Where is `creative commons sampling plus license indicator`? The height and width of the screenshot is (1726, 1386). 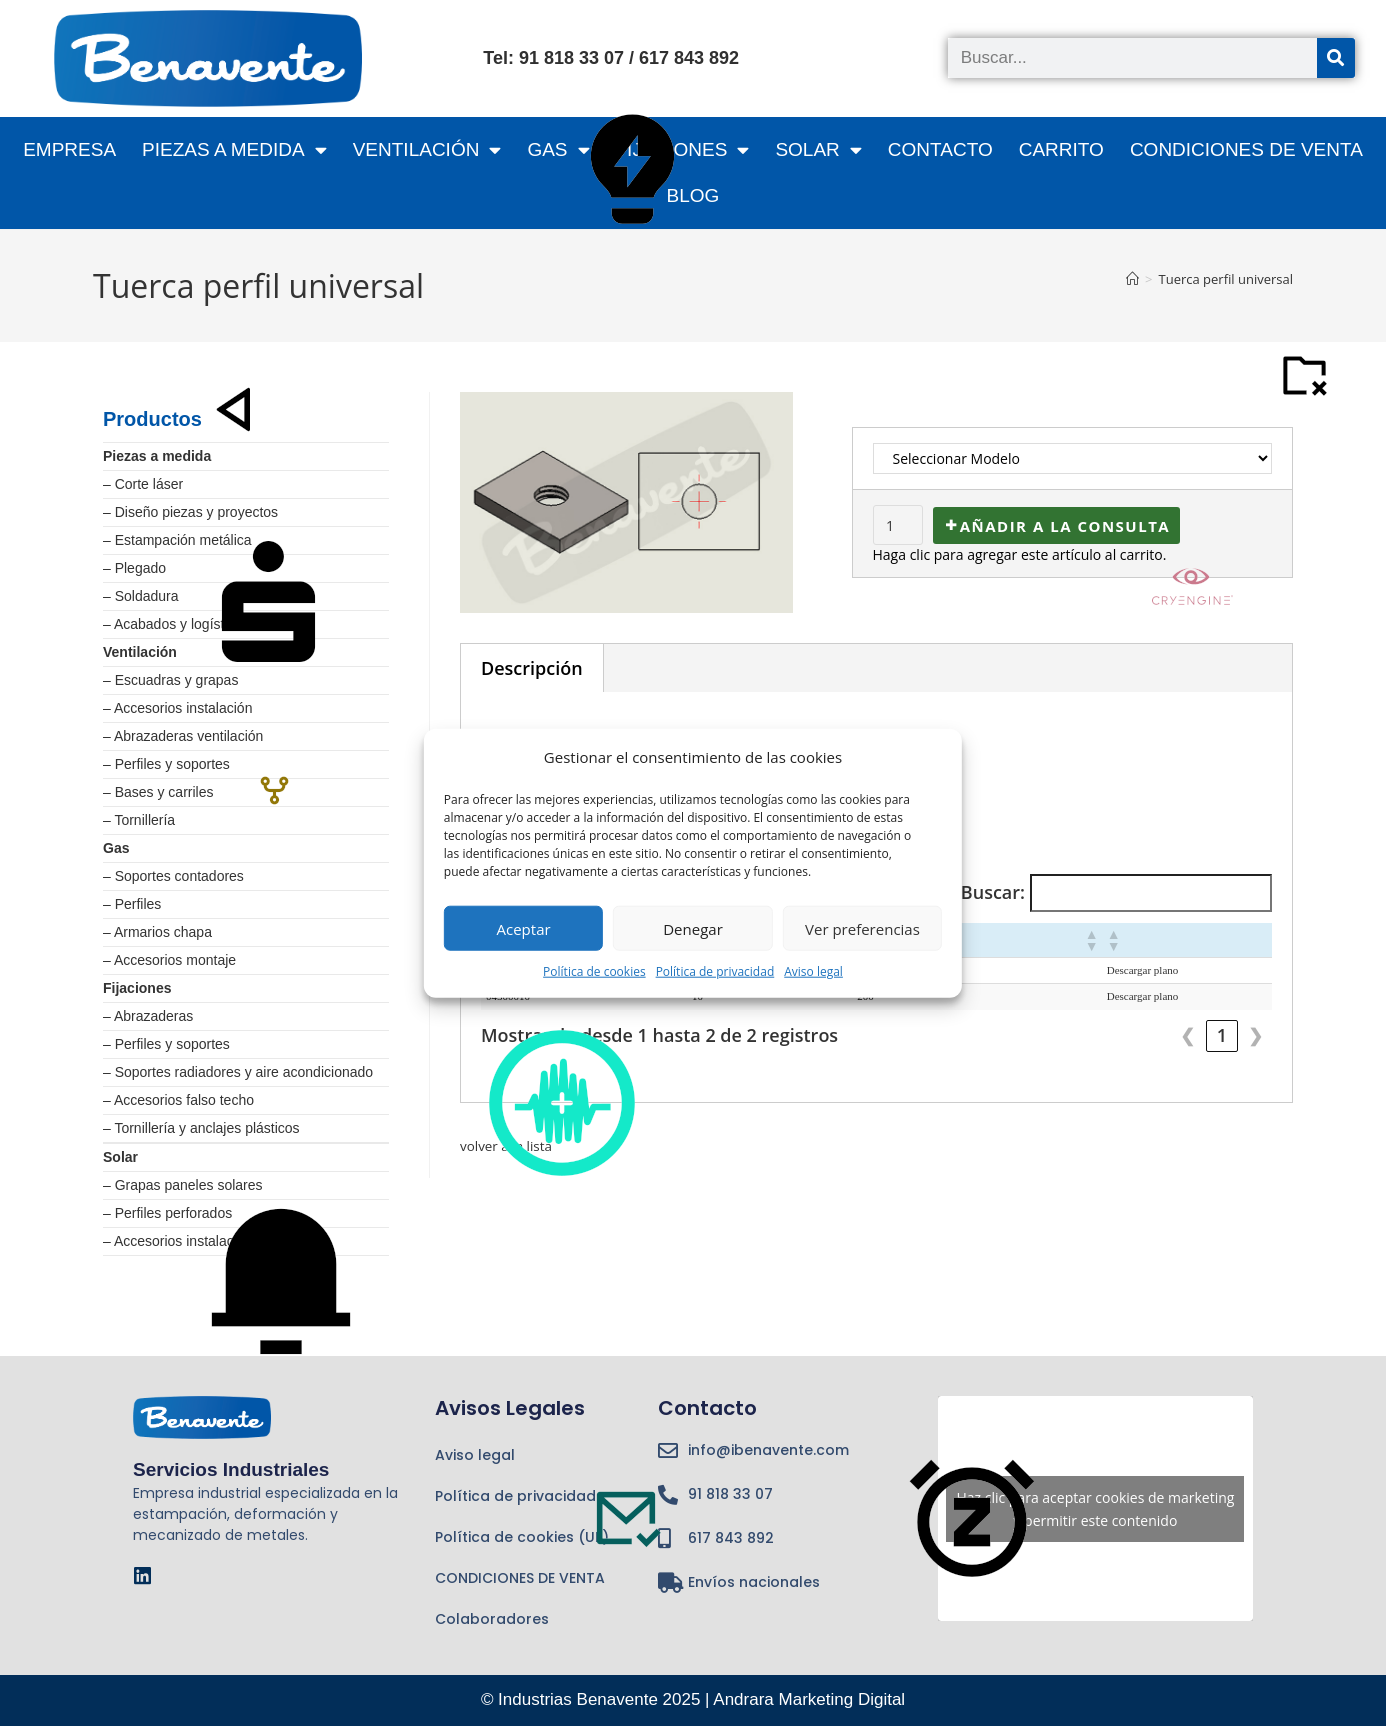 creative commons sampling plus license indicator is located at coordinates (562, 1103).